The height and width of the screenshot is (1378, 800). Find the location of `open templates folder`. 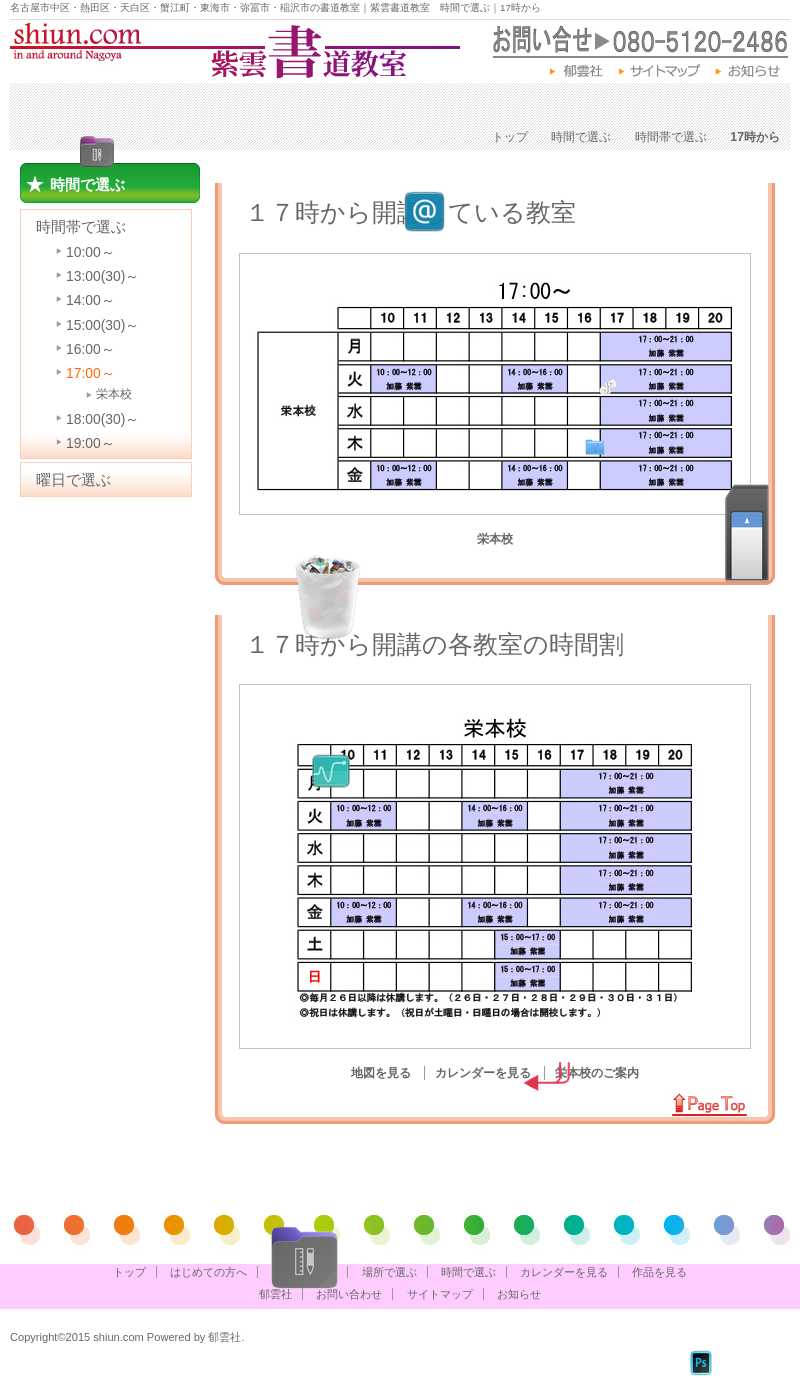

open templates folder is located at coordinates (304, 1257).